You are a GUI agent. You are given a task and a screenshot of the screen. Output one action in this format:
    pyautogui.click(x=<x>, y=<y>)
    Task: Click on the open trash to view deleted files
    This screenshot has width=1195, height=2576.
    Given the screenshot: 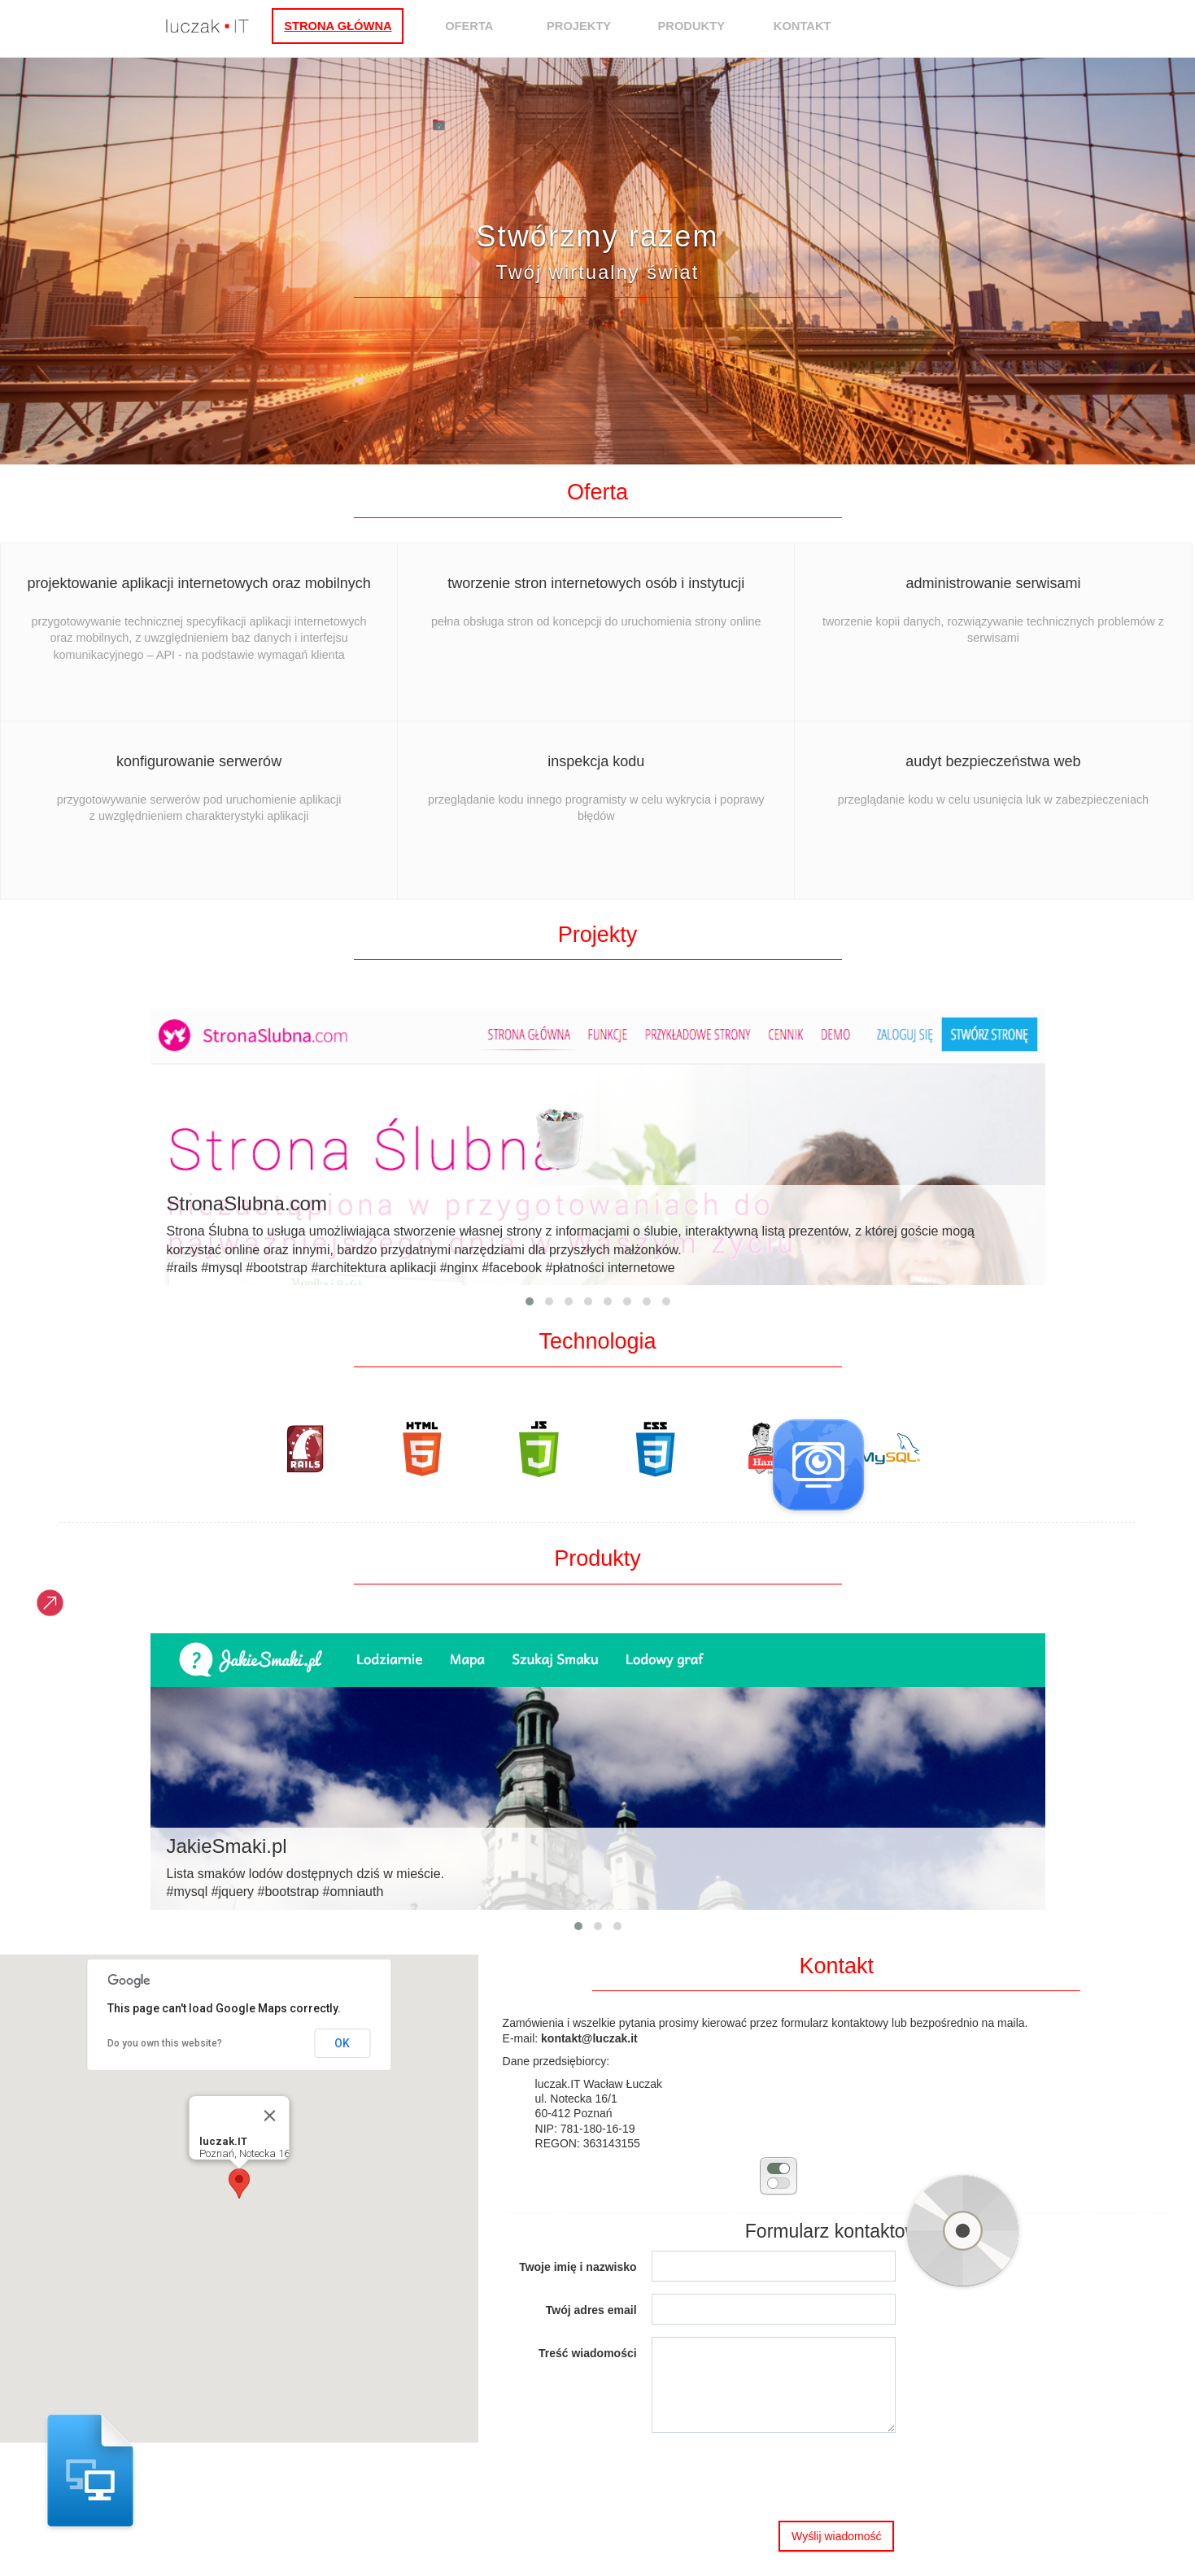 What is the action you would take?
    pyautogui.click(x=560, y=1139)
    